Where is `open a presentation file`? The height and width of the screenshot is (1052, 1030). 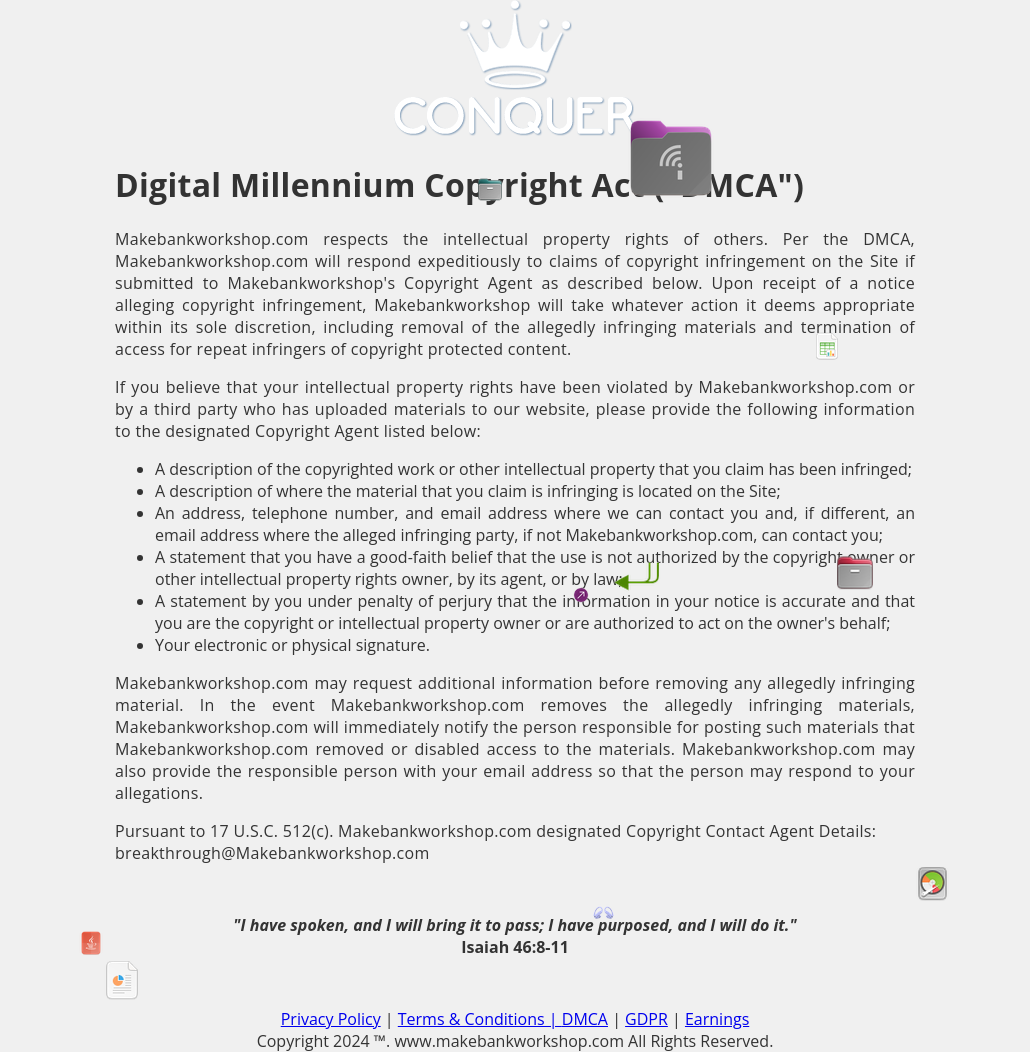 open a presentation file is located at coordinates (122, 980).